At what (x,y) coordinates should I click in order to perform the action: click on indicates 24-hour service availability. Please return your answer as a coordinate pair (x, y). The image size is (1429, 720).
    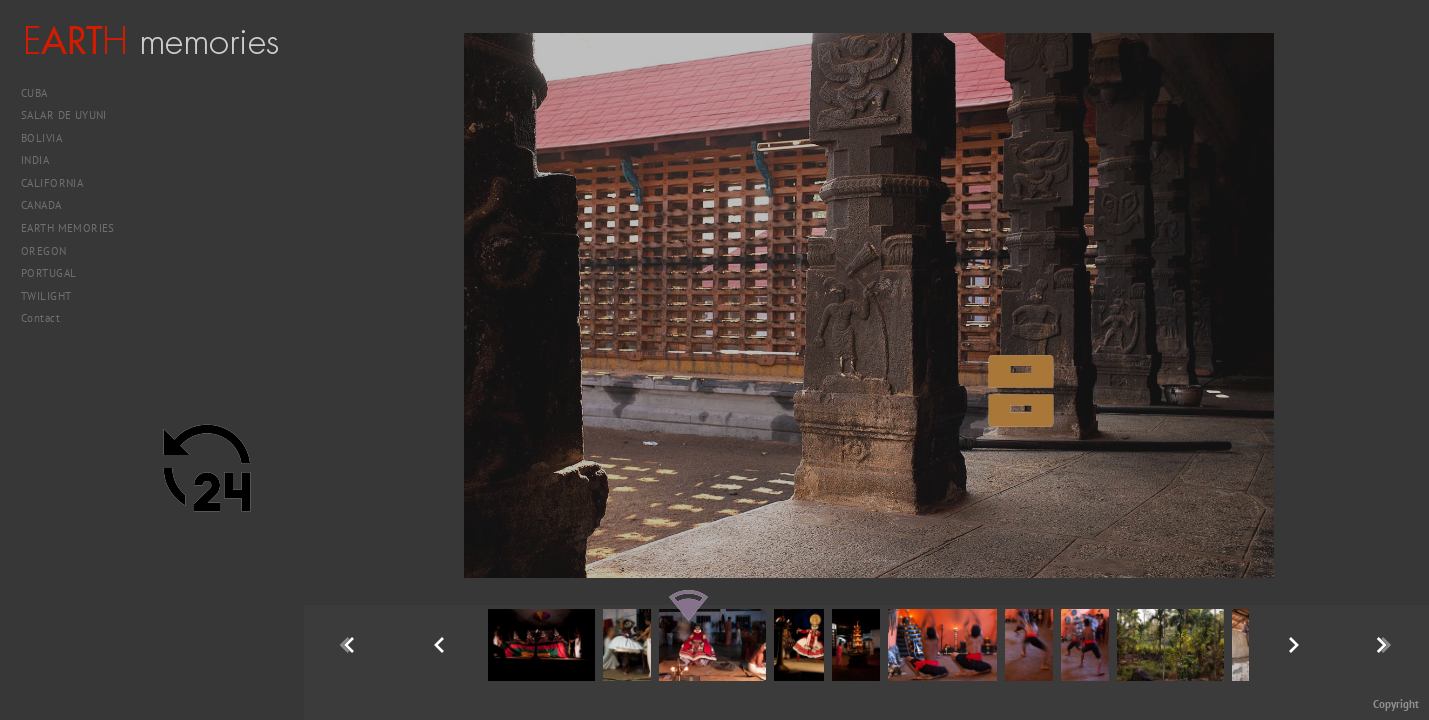
    Looking at the image, I should click on (207, 468).